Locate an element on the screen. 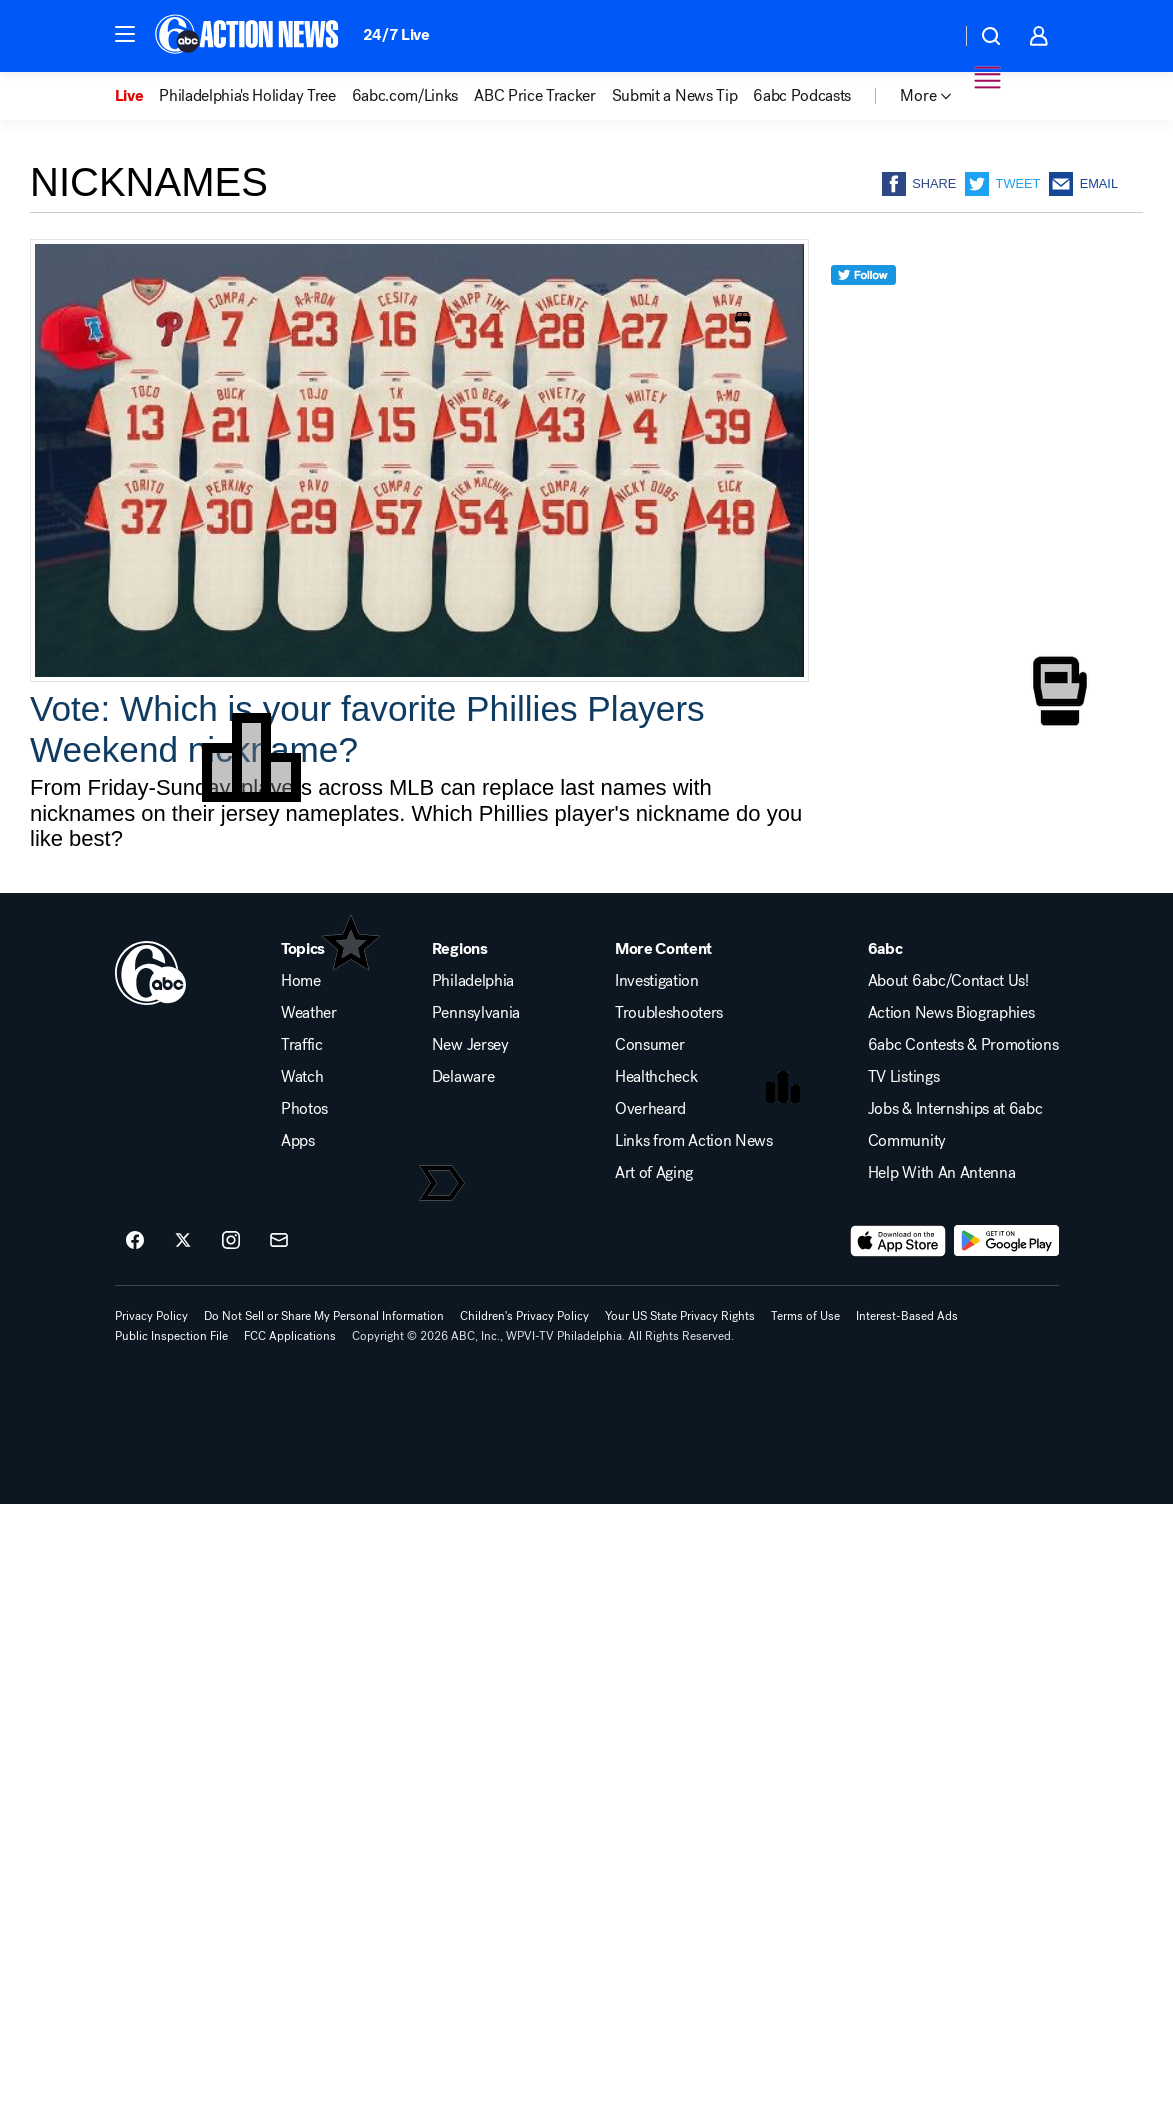 This screenshot has height=2113, width=1173. open navigation menu is located at coordinates (987, 77).